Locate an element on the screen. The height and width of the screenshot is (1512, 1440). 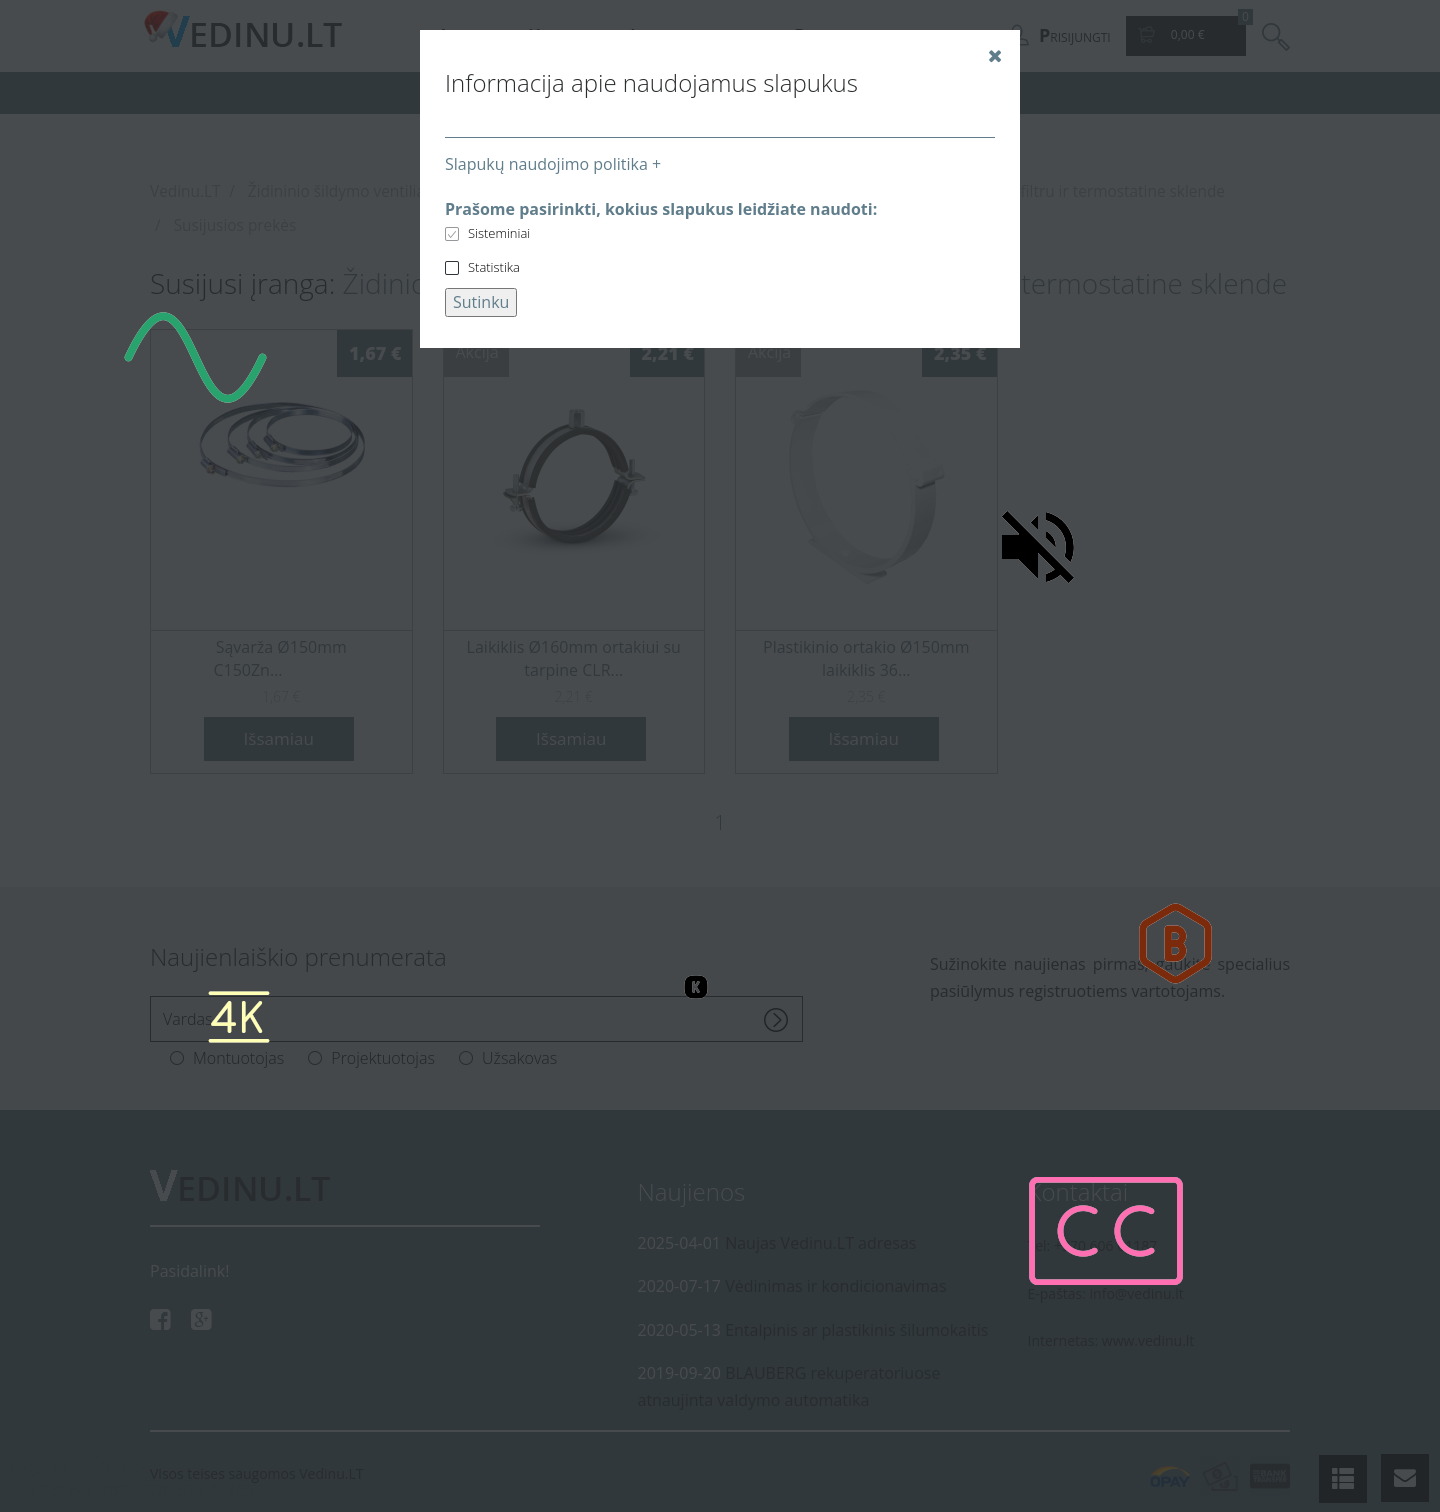
indicates 4K video resolution quality is located at coordinates (239, 1017).